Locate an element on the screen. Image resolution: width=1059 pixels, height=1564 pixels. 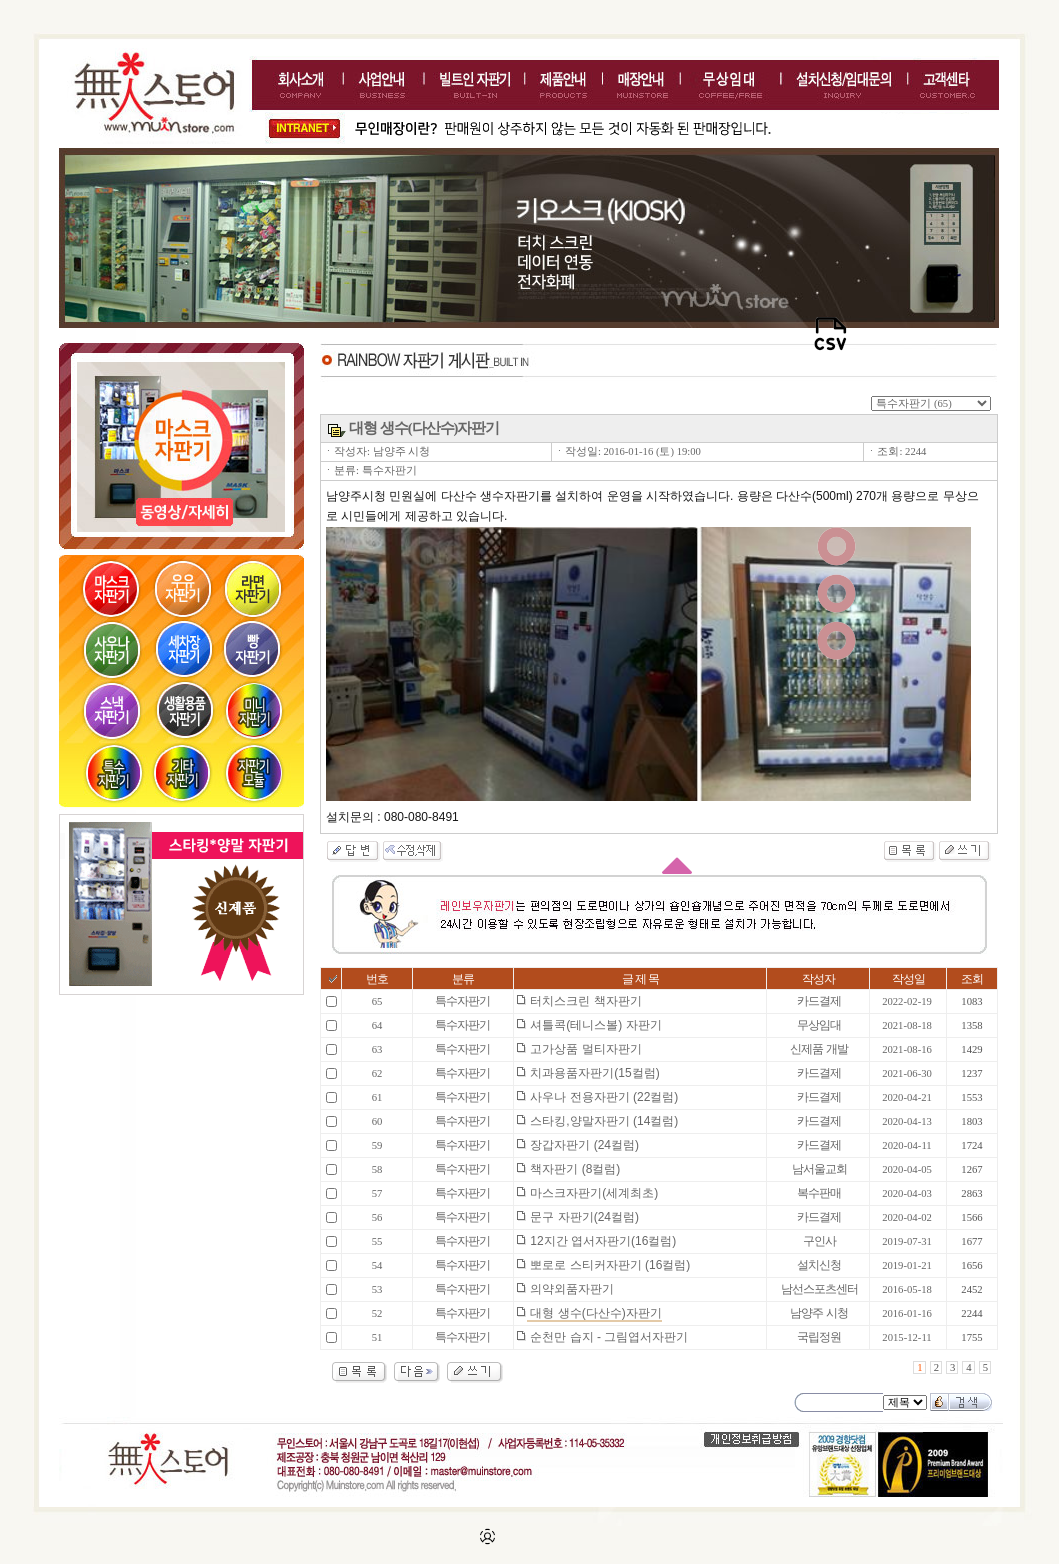
incomplete or pending user profile is located at coordinates (487, 1536).